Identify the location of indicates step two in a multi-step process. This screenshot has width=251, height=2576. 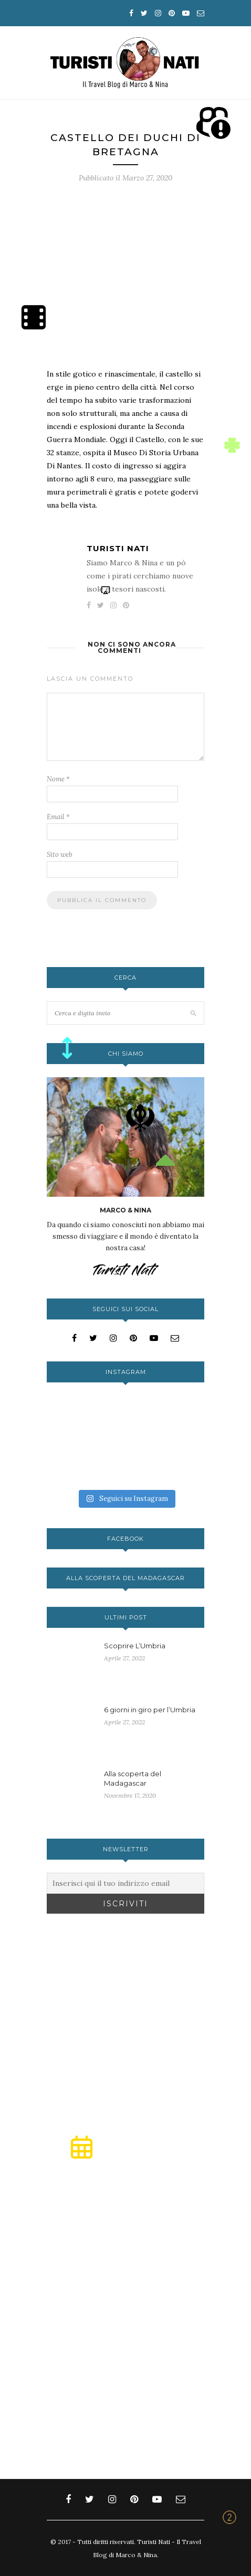
(229, 2517).